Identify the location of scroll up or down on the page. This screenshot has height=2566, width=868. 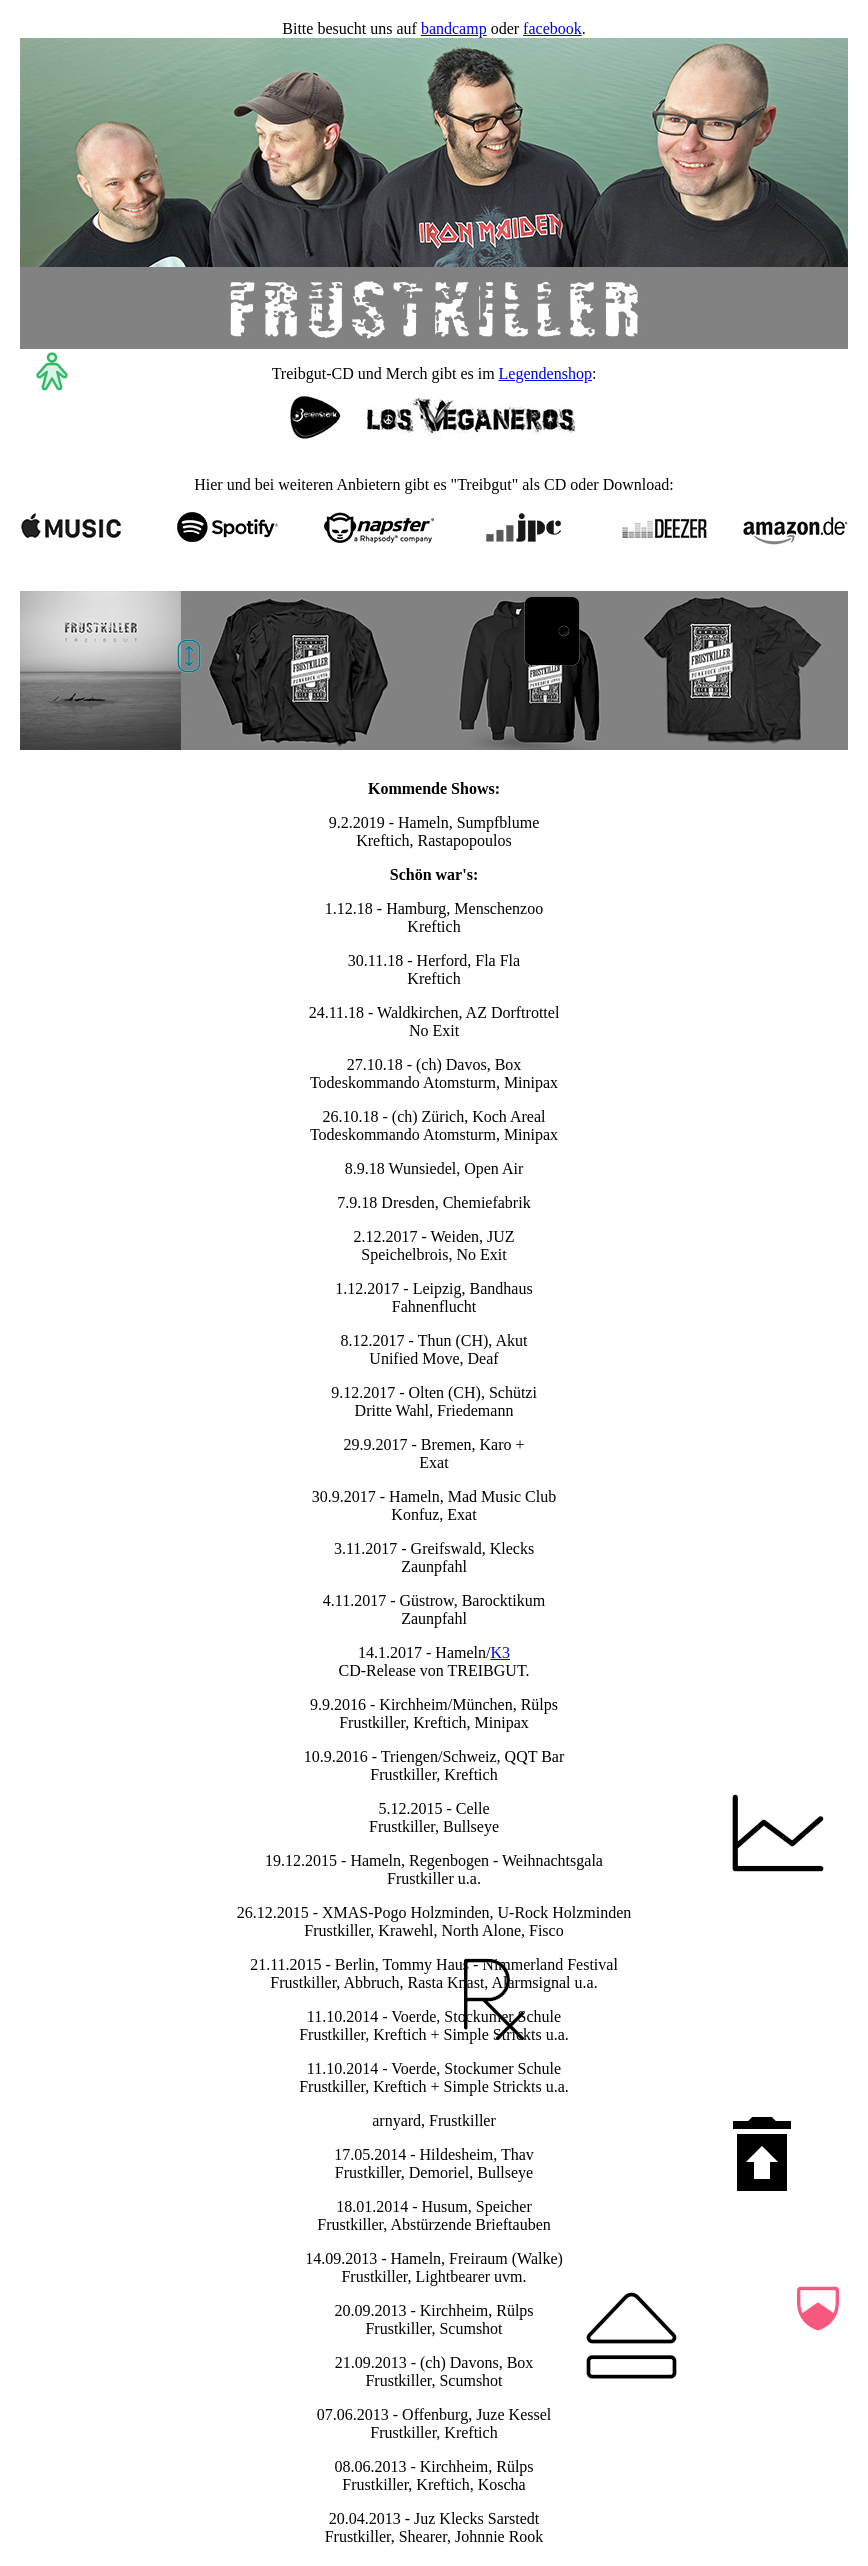
(189, 656).